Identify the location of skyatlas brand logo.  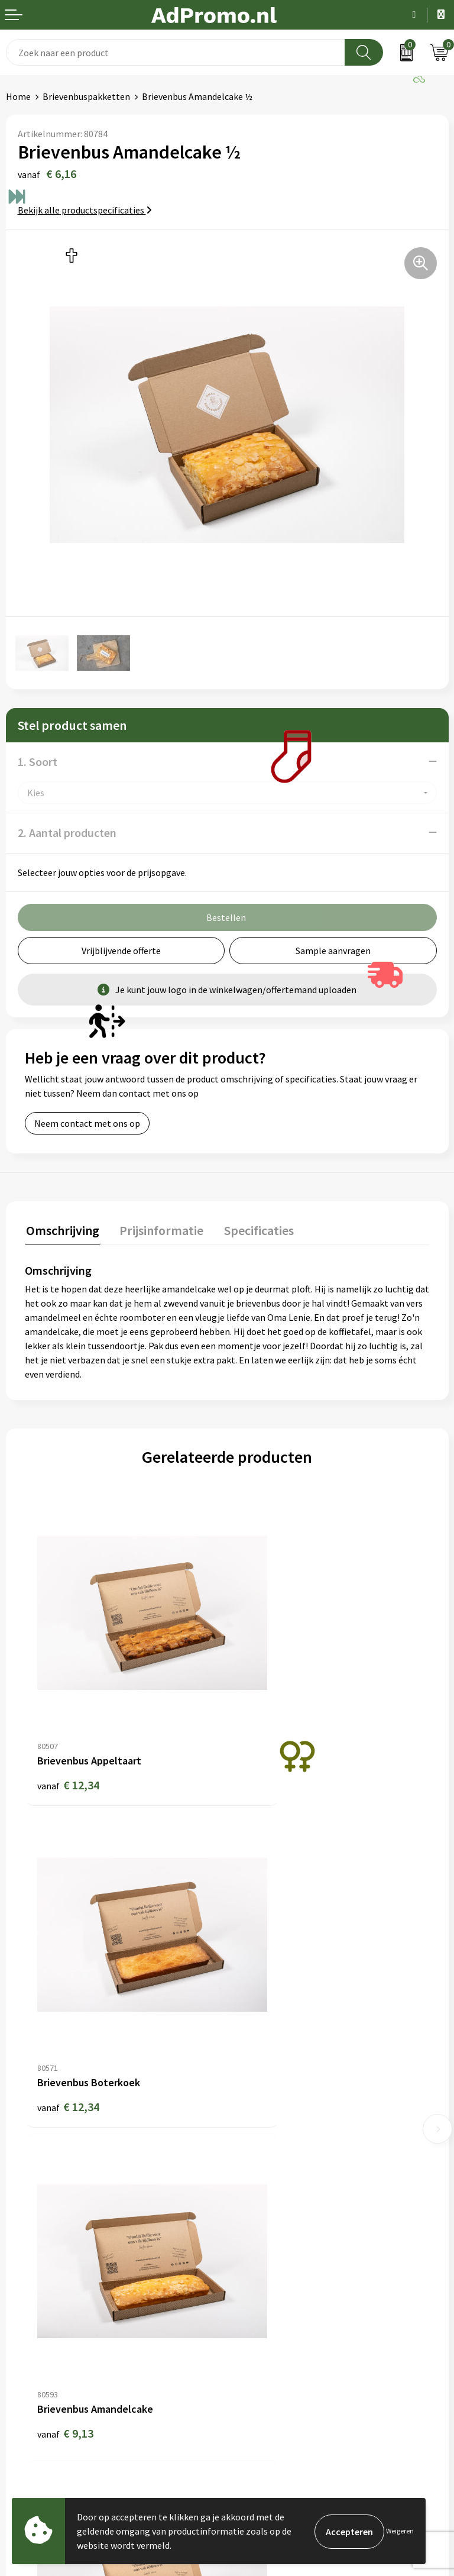
(419, 79).